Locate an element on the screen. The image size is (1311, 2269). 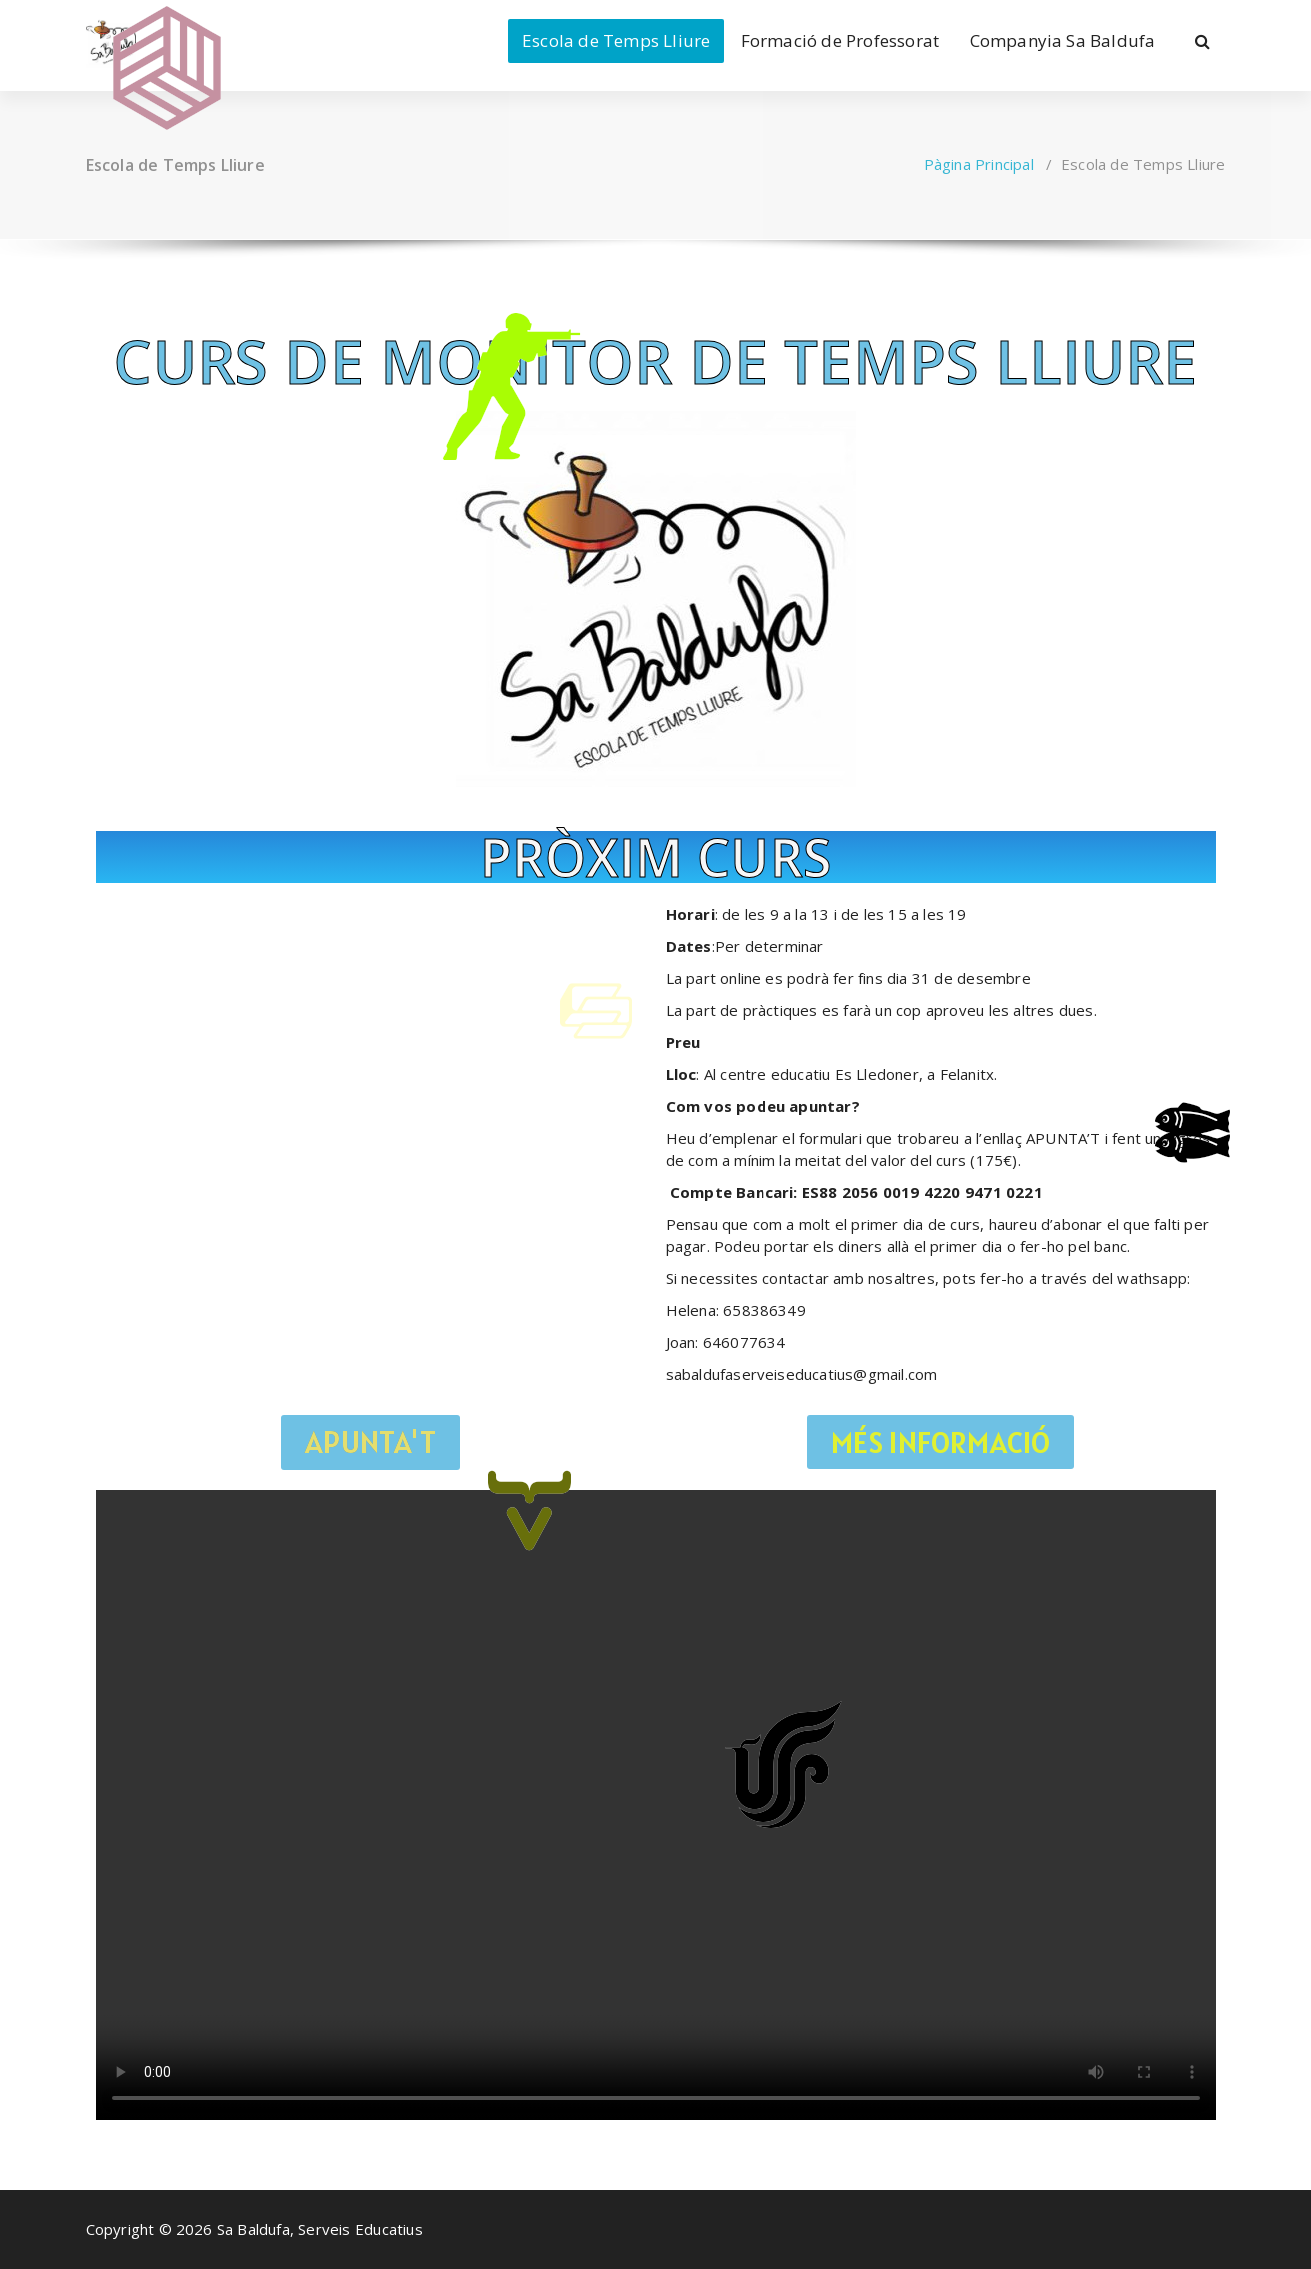
Air China airline logo is located at coordinates (783, 1764).